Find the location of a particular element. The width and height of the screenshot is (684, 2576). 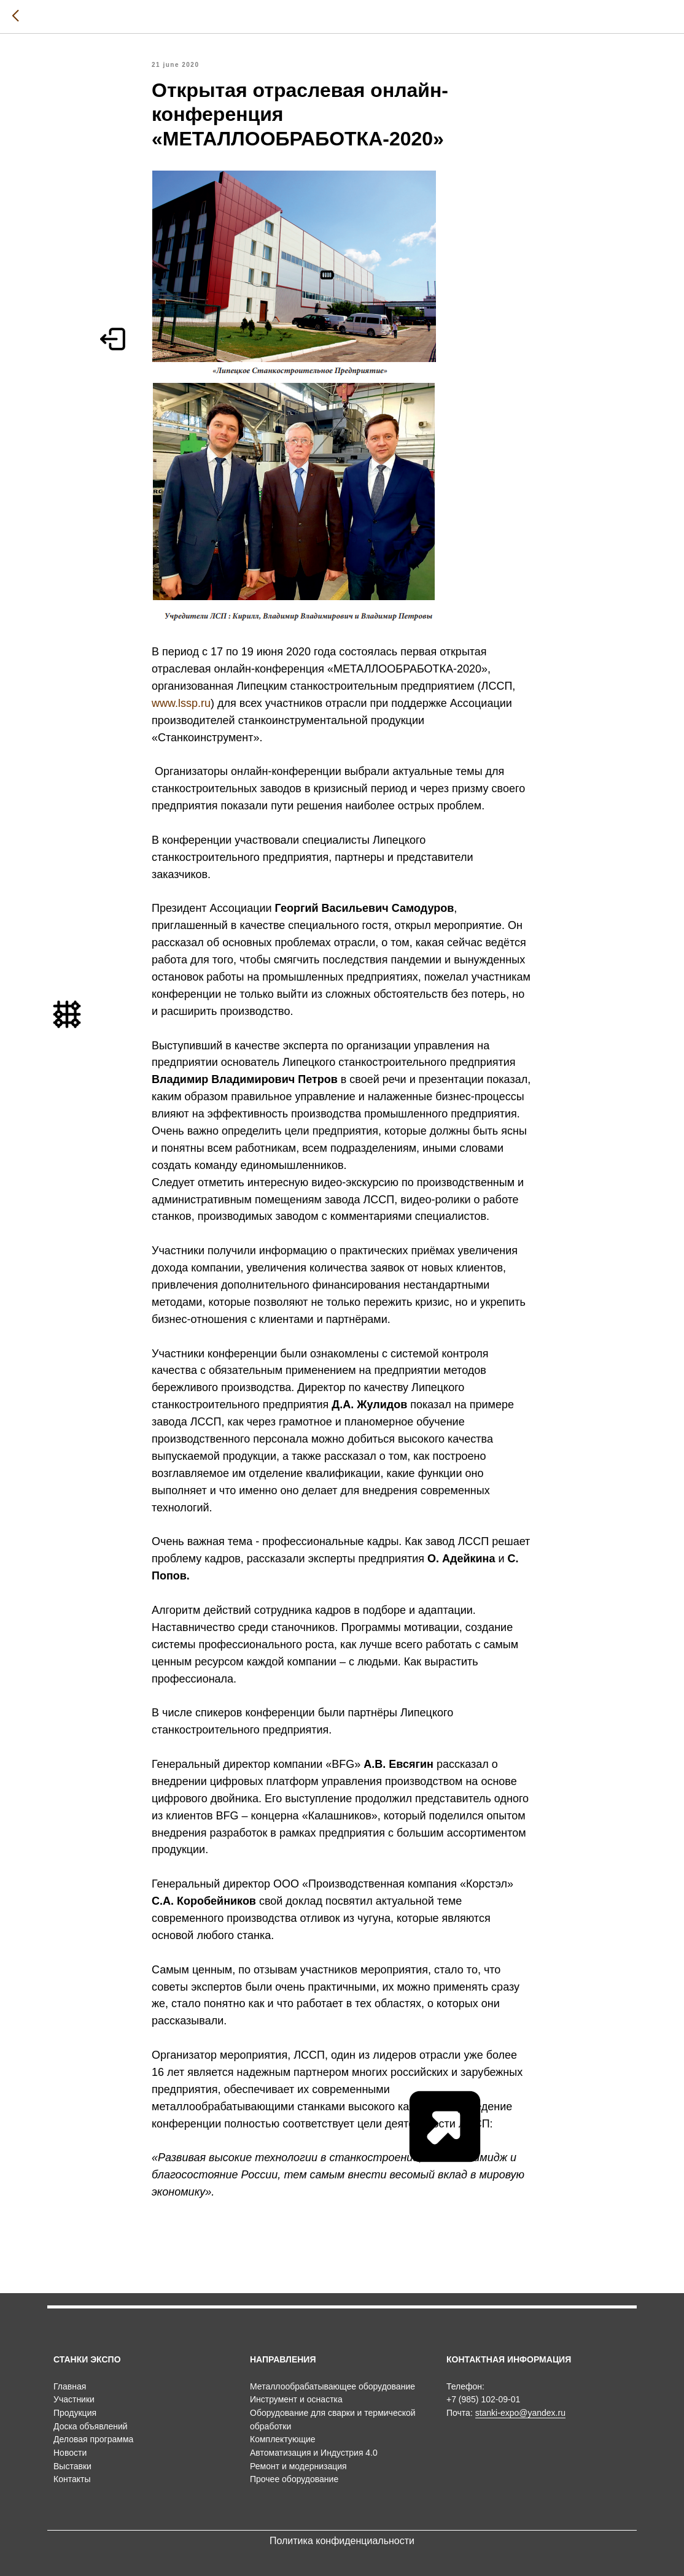

indicates full or high battery level is located at coordinates (327, 275).